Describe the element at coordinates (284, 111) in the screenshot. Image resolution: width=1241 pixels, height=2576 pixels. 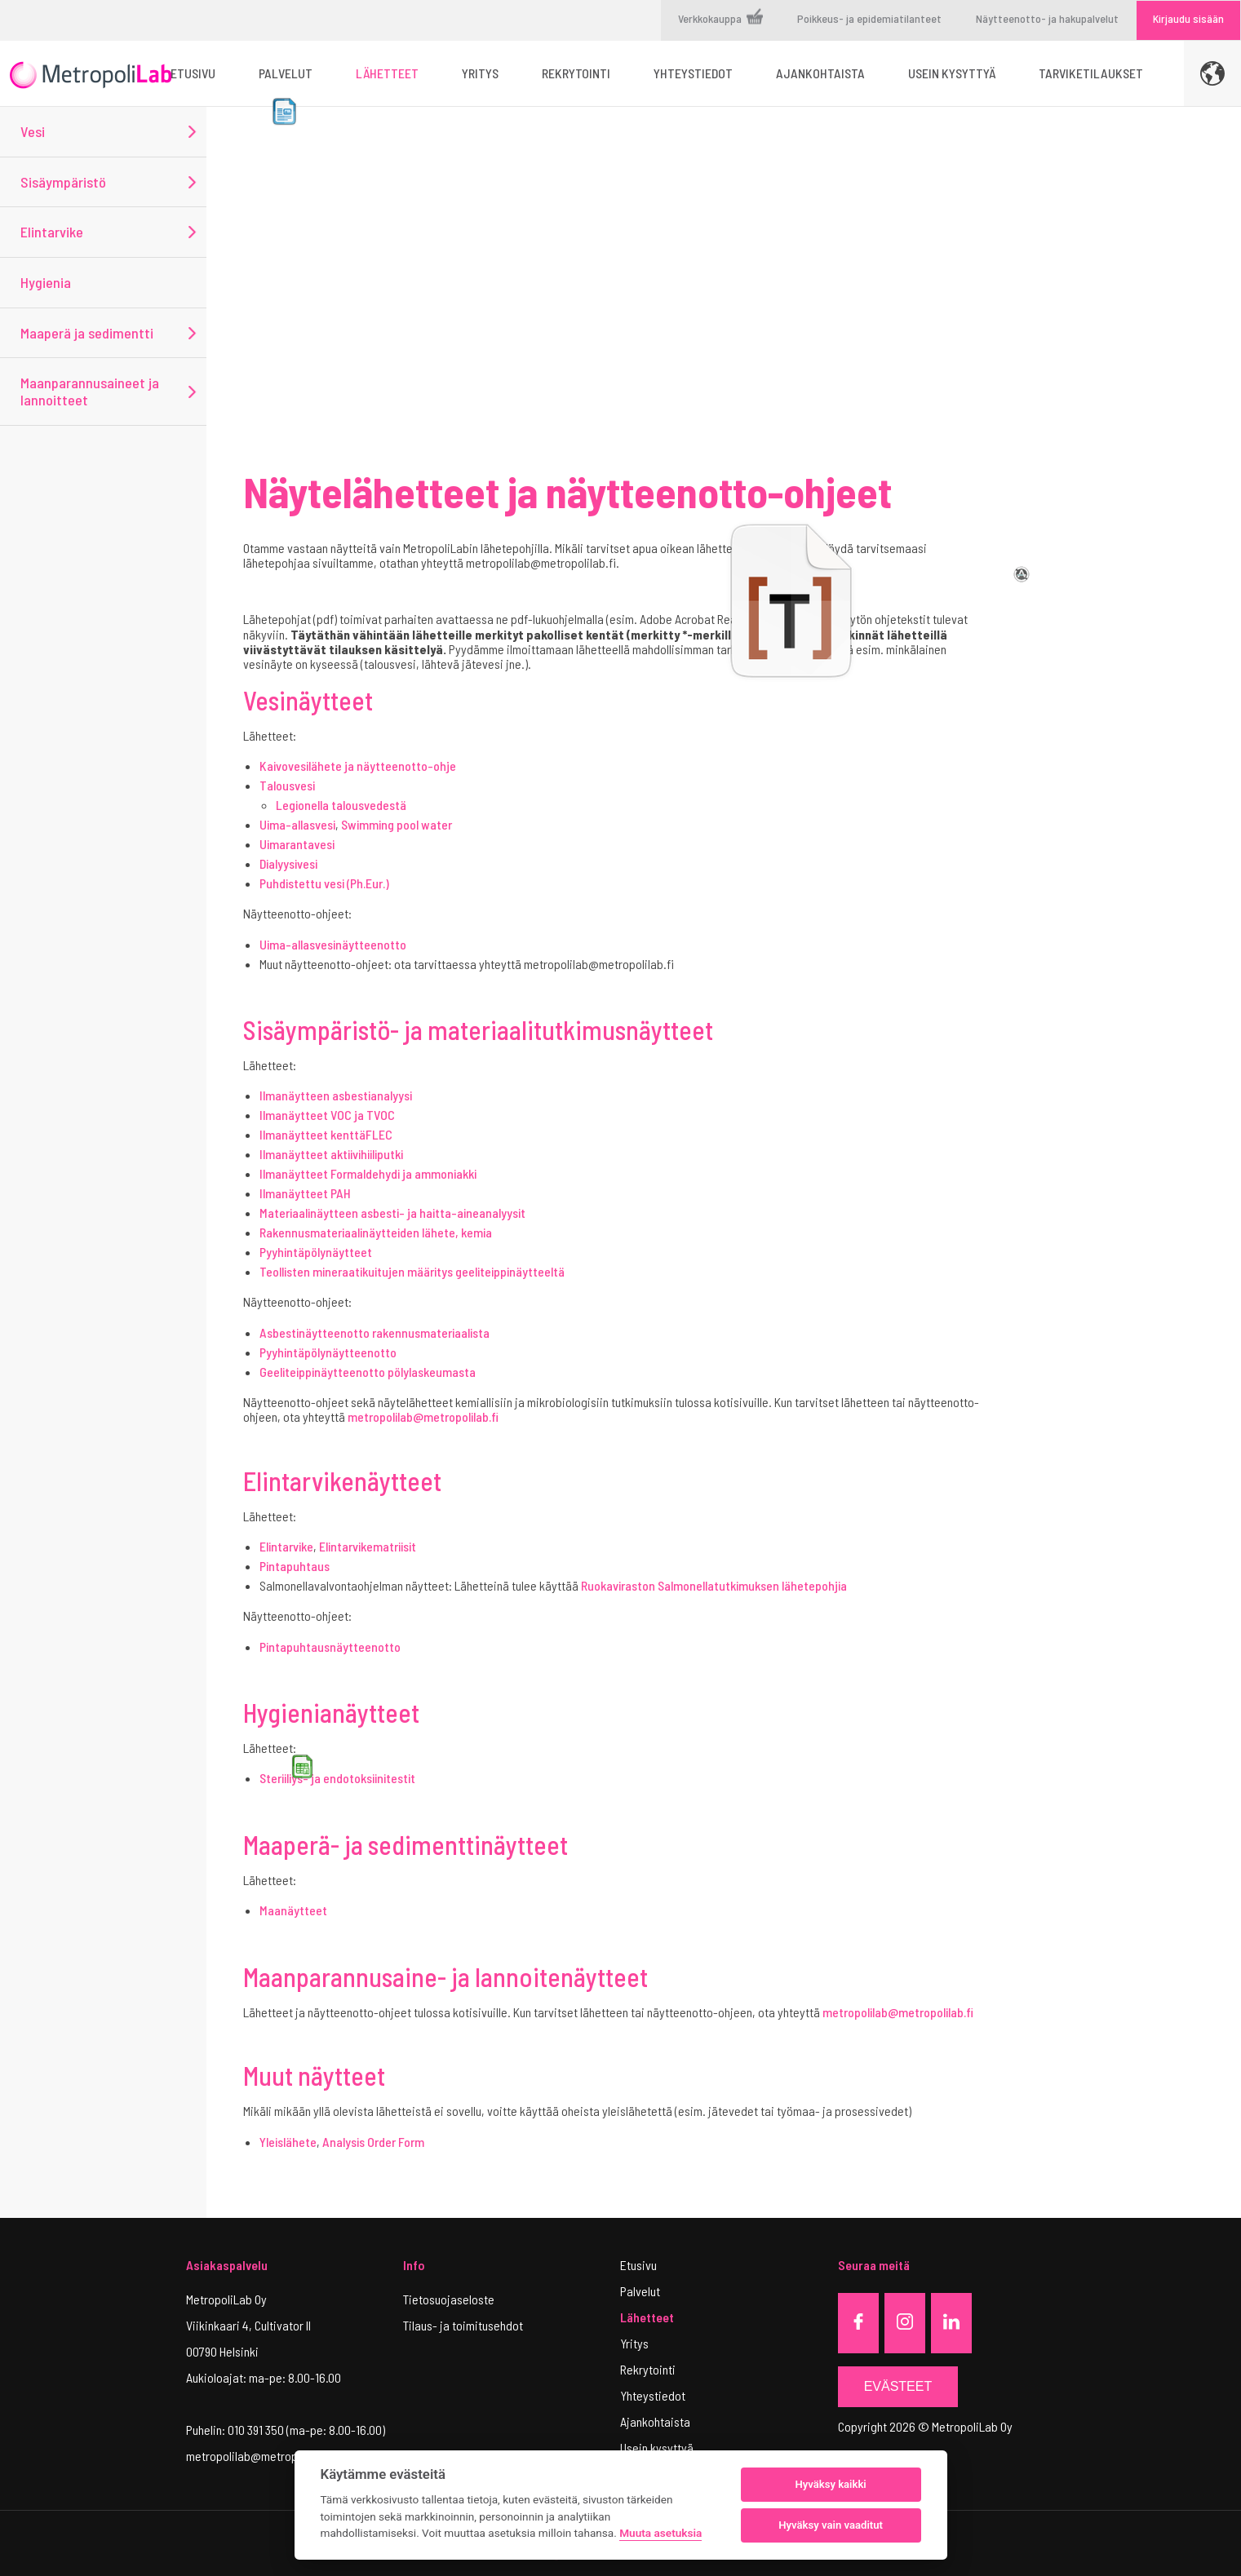
I see `open a libreoffice writer document` at that location.